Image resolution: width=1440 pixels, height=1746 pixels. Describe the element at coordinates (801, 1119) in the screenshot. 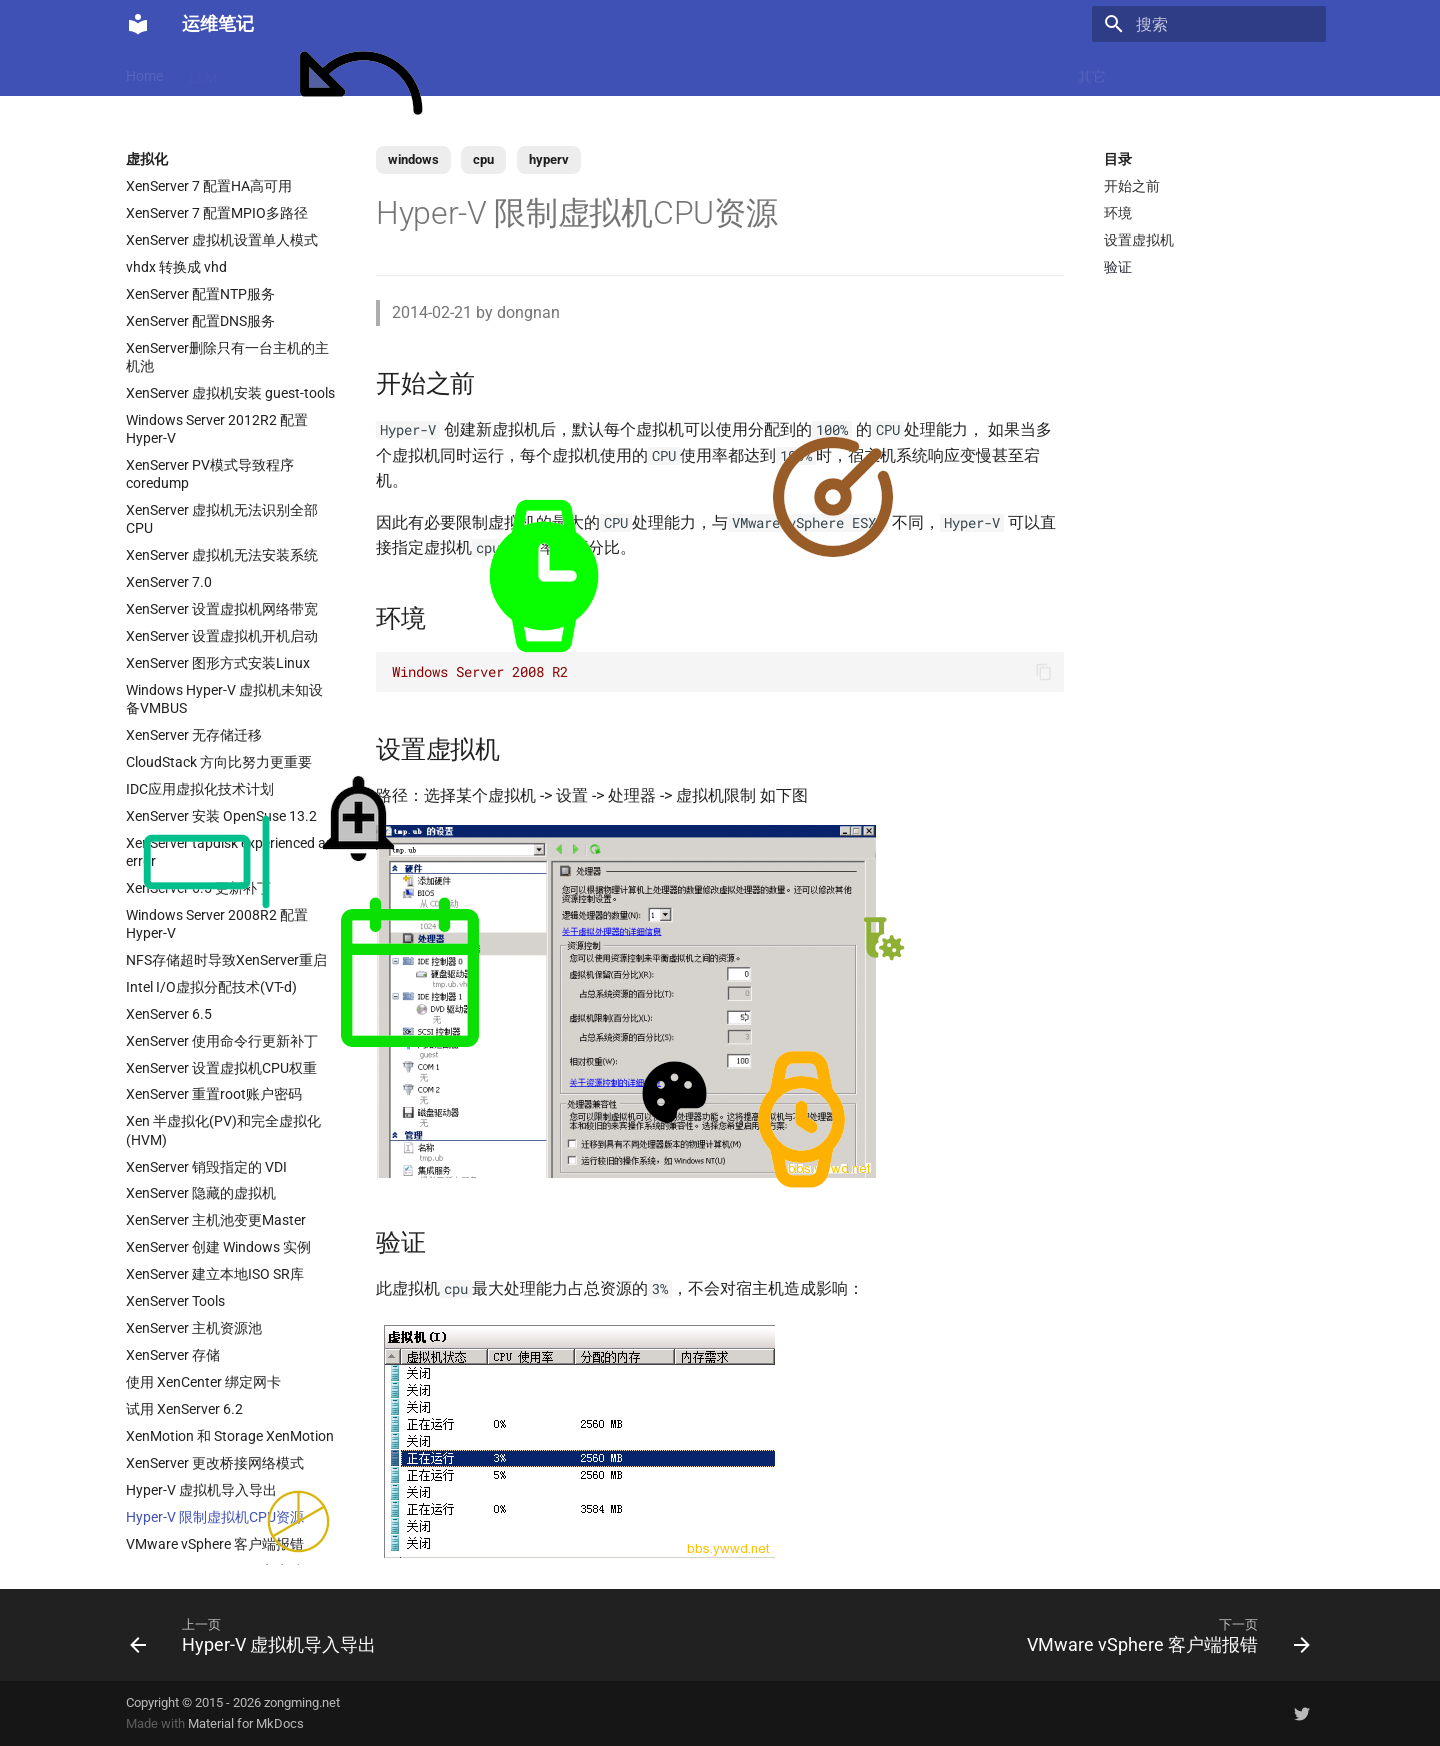

I see `view watch or wearable device settings` at that location.